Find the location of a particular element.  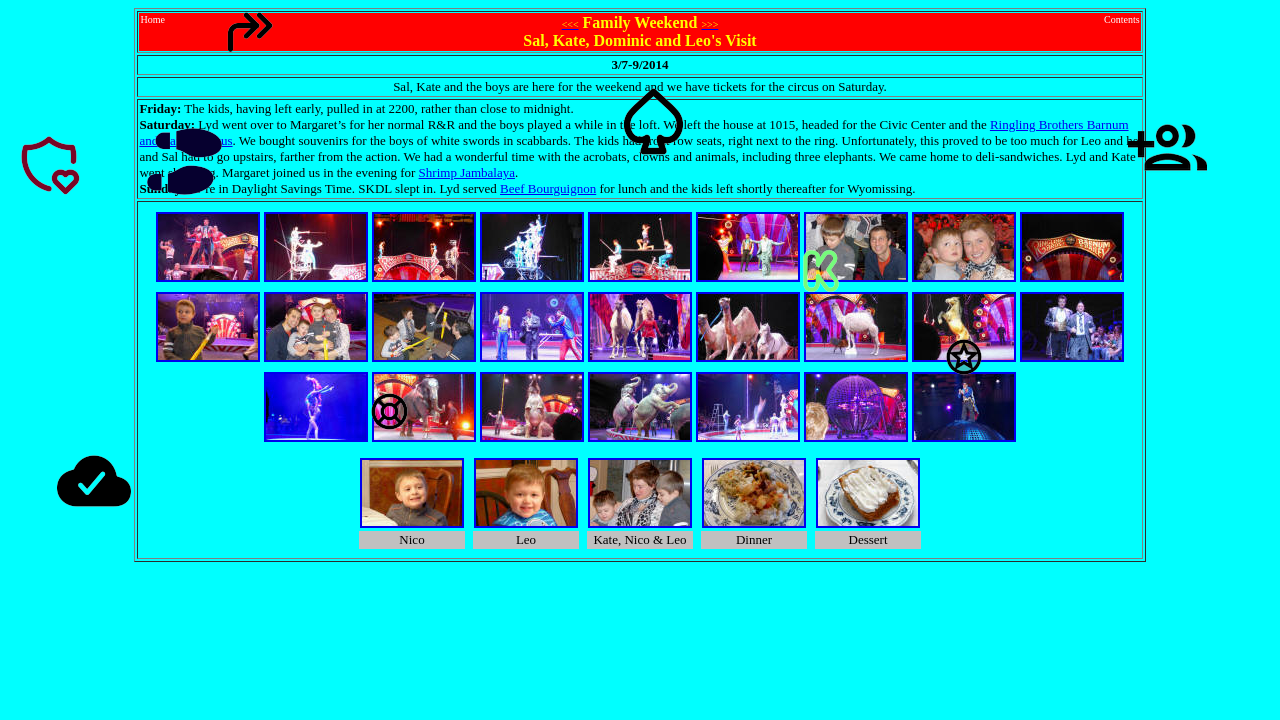

add a new member to a group is located at coordinates (1167, 147).